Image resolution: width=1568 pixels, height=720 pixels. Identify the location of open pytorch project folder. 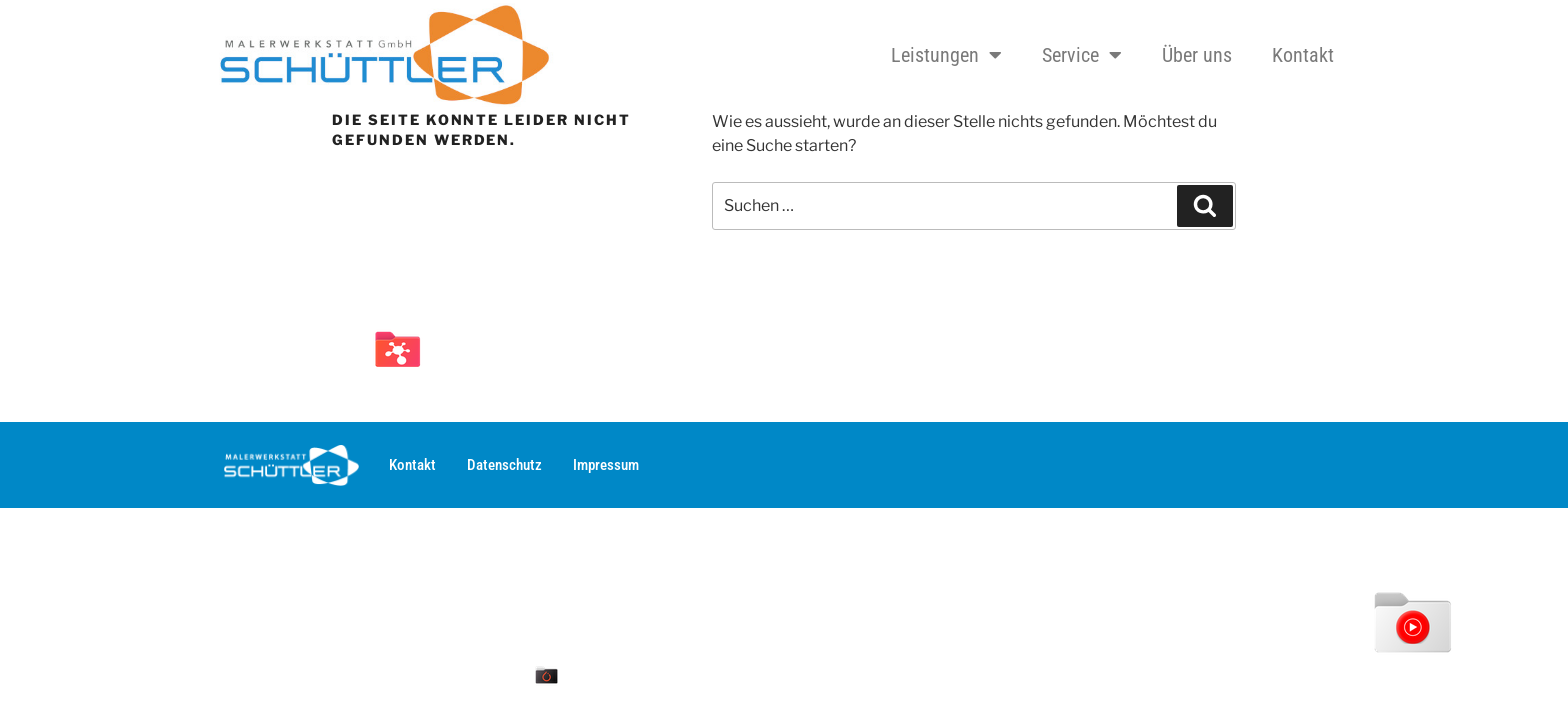
(546, 675).